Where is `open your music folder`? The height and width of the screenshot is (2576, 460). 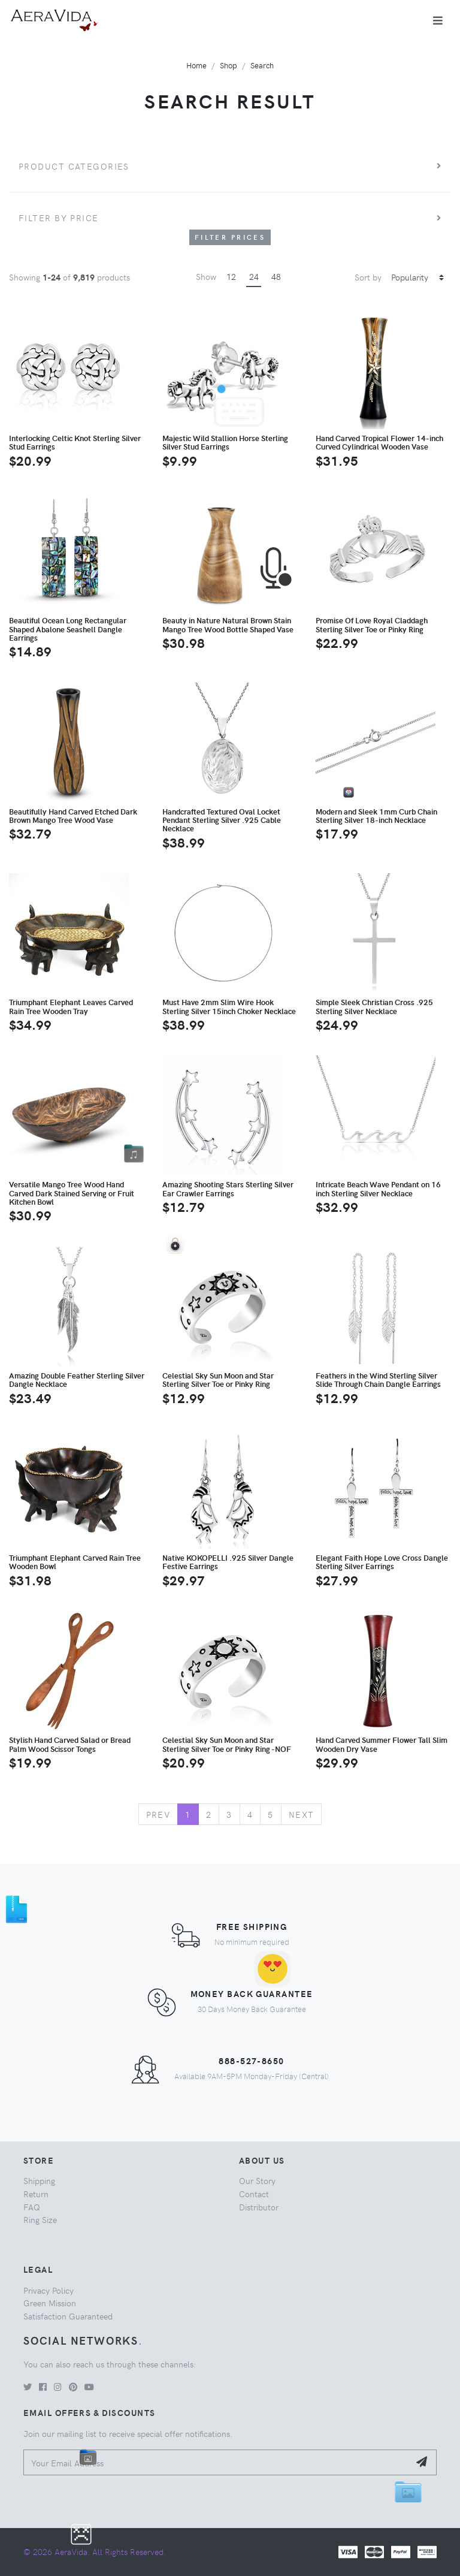 open your music folder is located at coordinates (134, 1153).